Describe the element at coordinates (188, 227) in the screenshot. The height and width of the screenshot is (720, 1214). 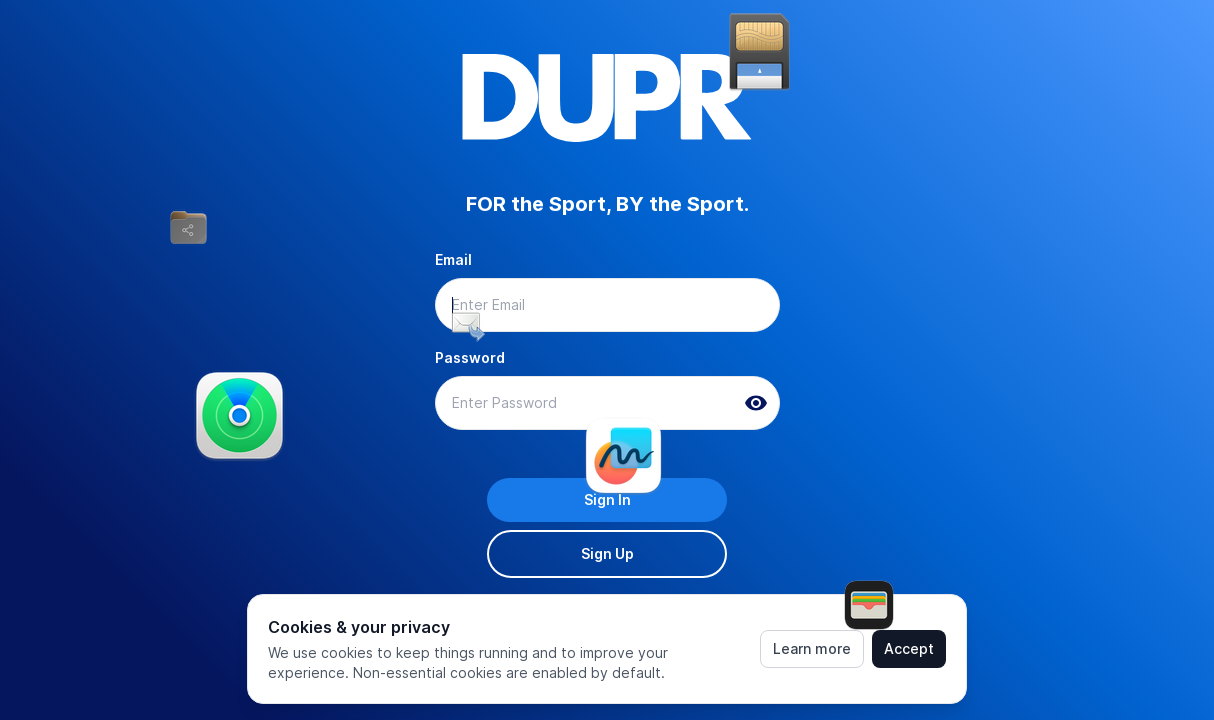
I see `open your public shared folder` at that location.